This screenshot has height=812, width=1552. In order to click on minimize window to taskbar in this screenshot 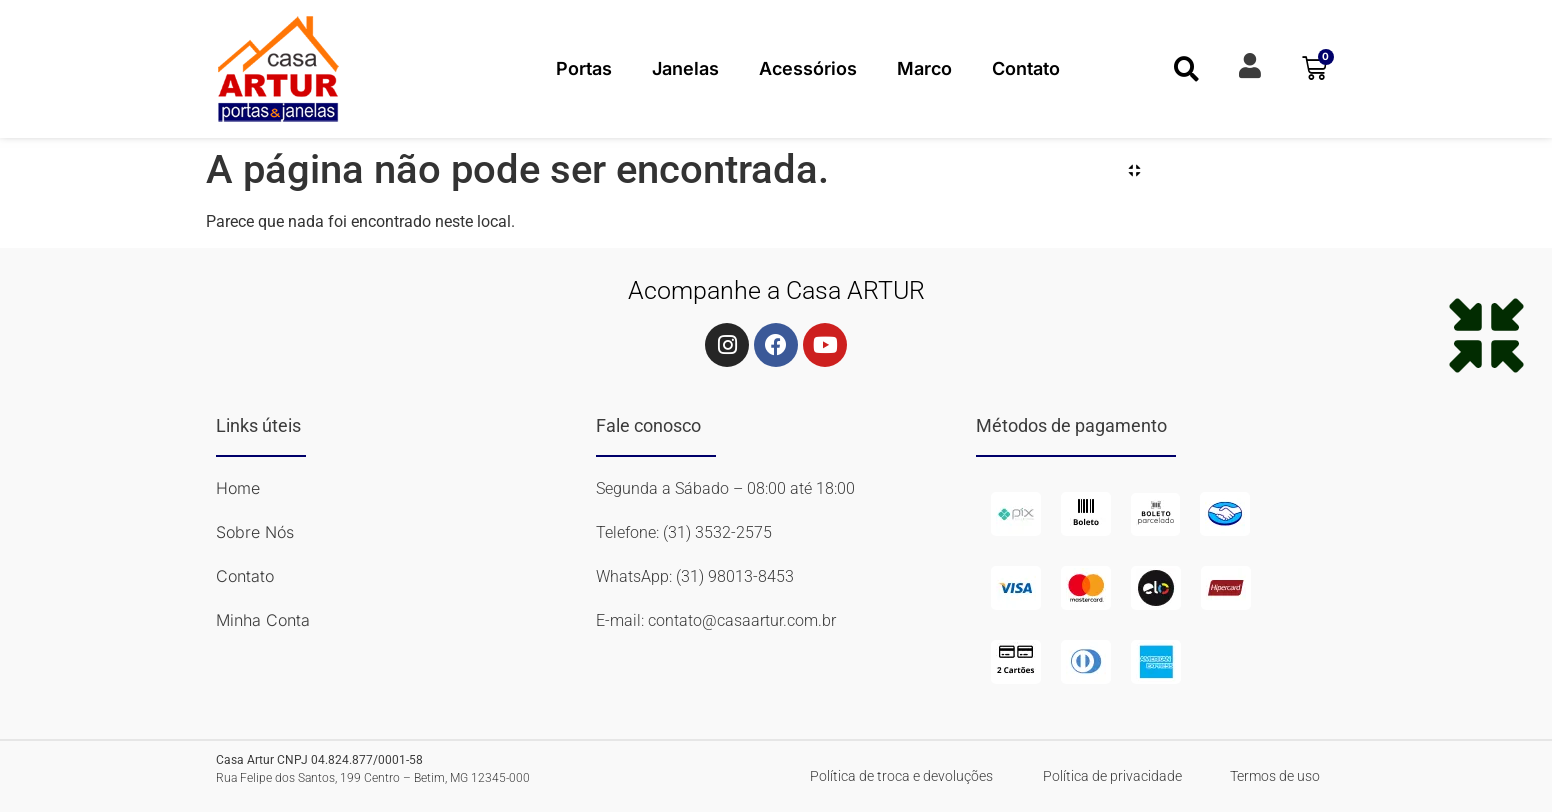, I will do `click(1486, 335)`.